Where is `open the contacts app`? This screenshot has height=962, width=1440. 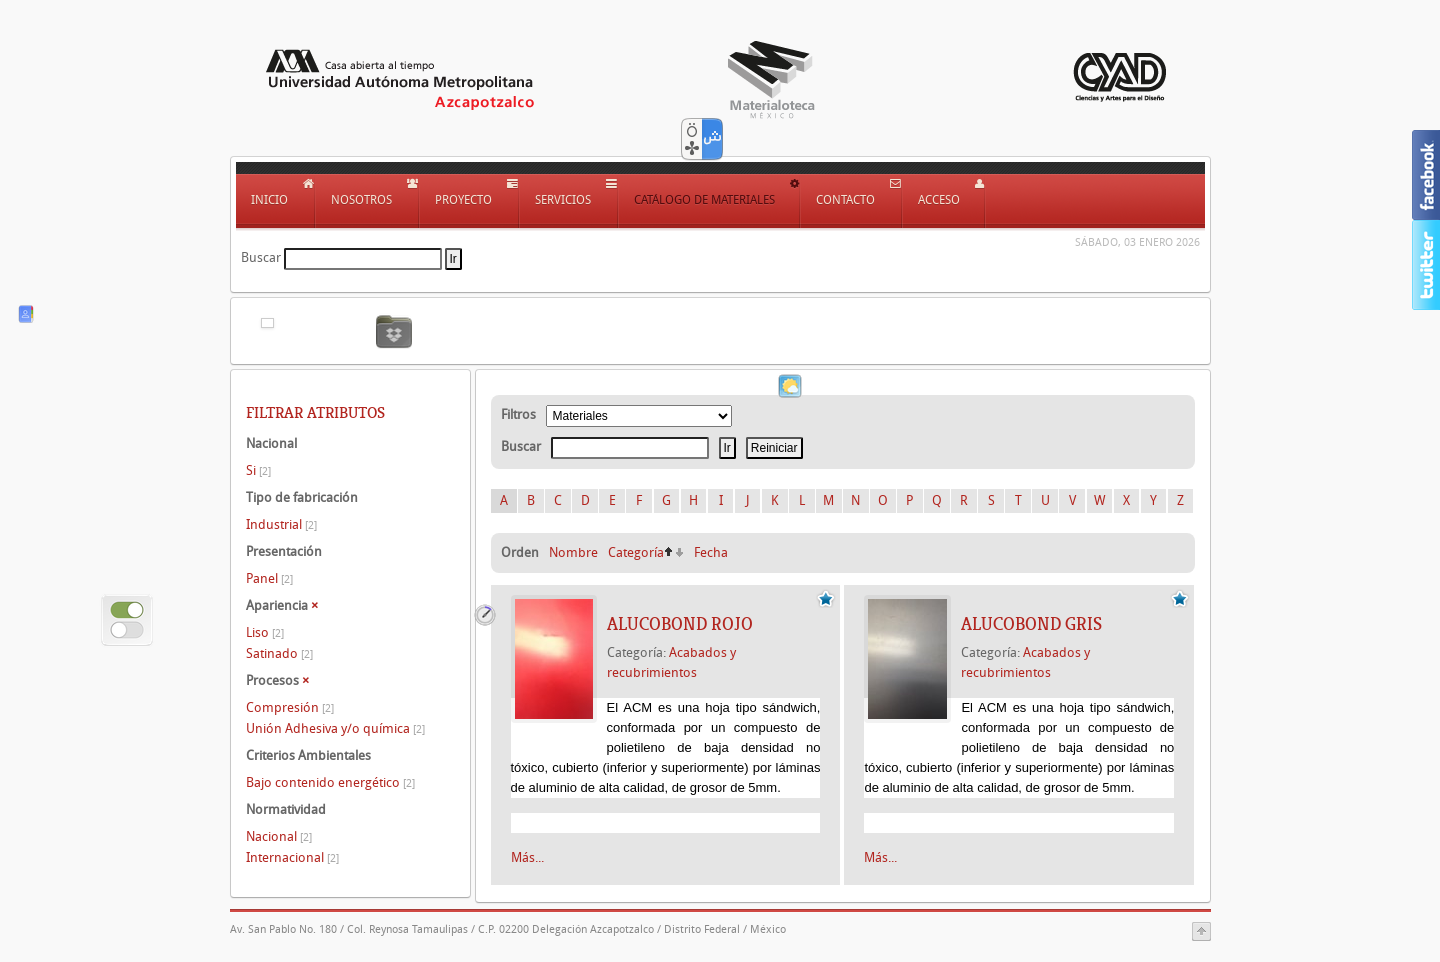
open the contacts app is located at coordinates (26, 314).